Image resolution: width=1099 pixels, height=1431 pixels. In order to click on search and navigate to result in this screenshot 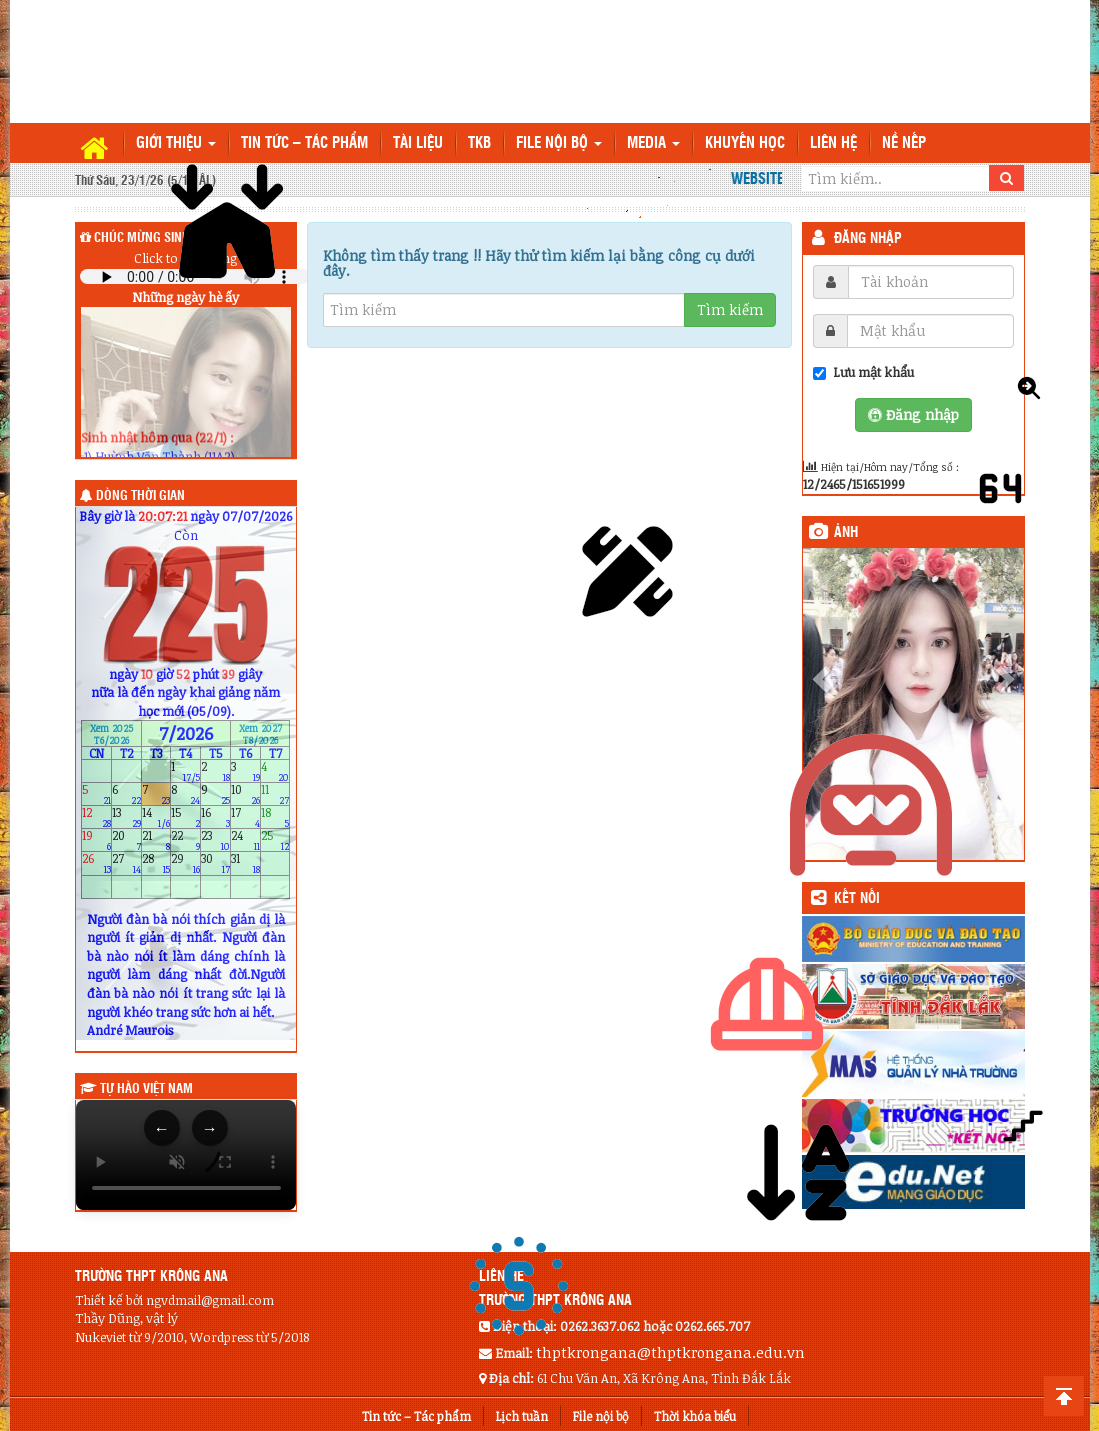, I will do `click(1029, 388)`.